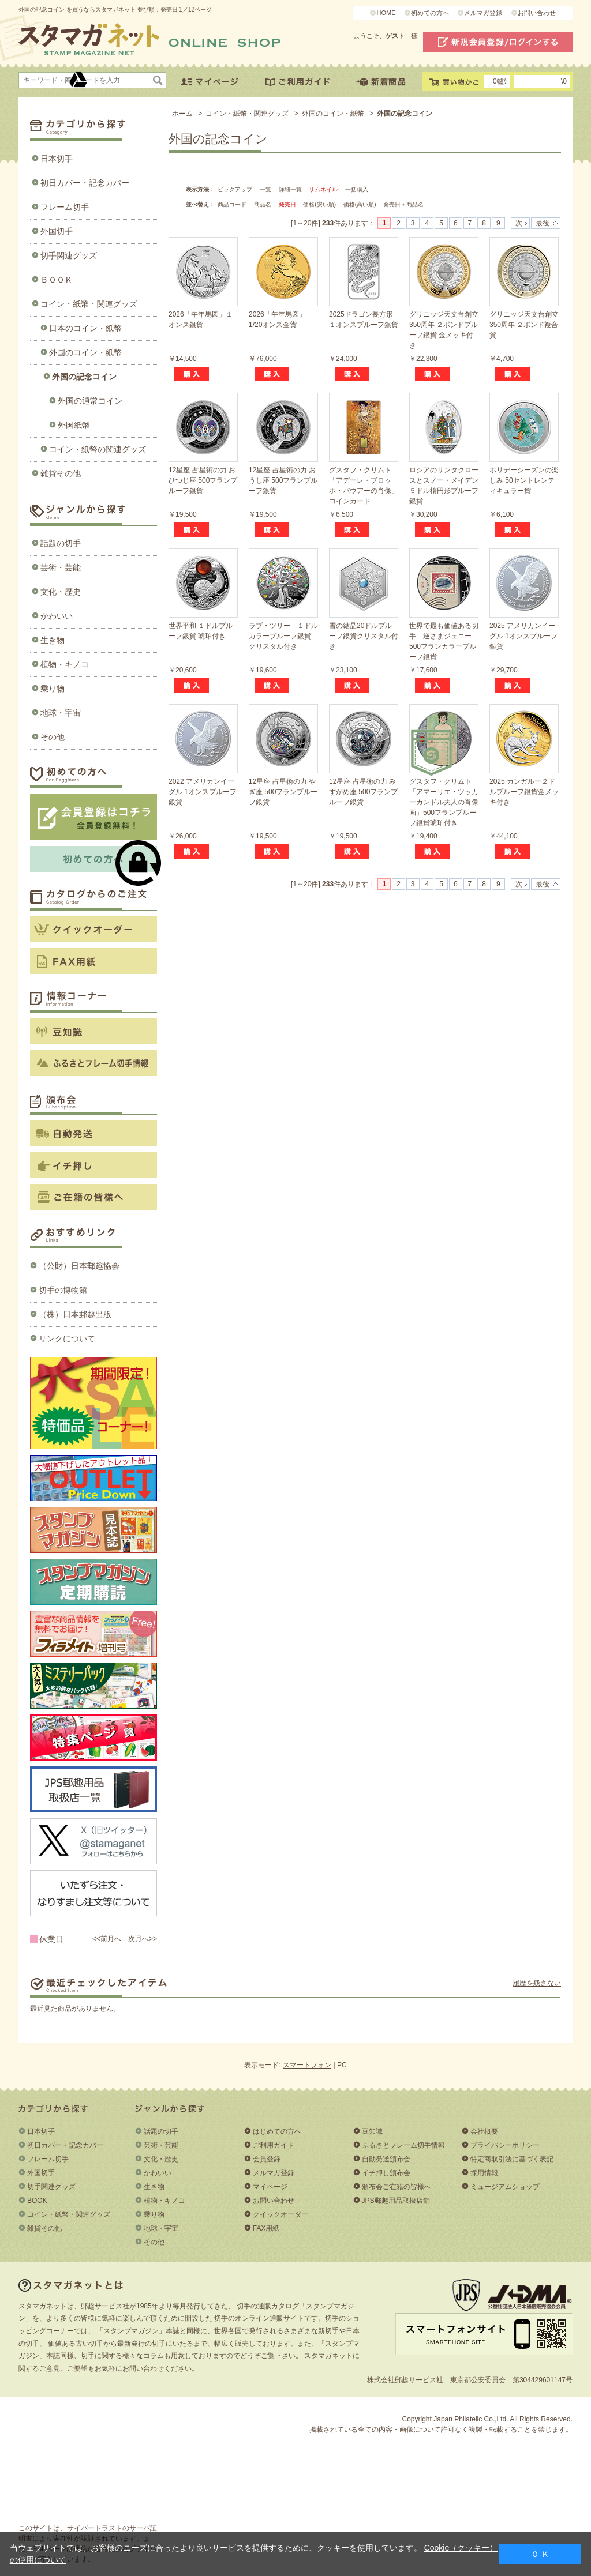  Describe the element at coordinates (78, 79) in the screenshot. I see `open google drive` at that location.